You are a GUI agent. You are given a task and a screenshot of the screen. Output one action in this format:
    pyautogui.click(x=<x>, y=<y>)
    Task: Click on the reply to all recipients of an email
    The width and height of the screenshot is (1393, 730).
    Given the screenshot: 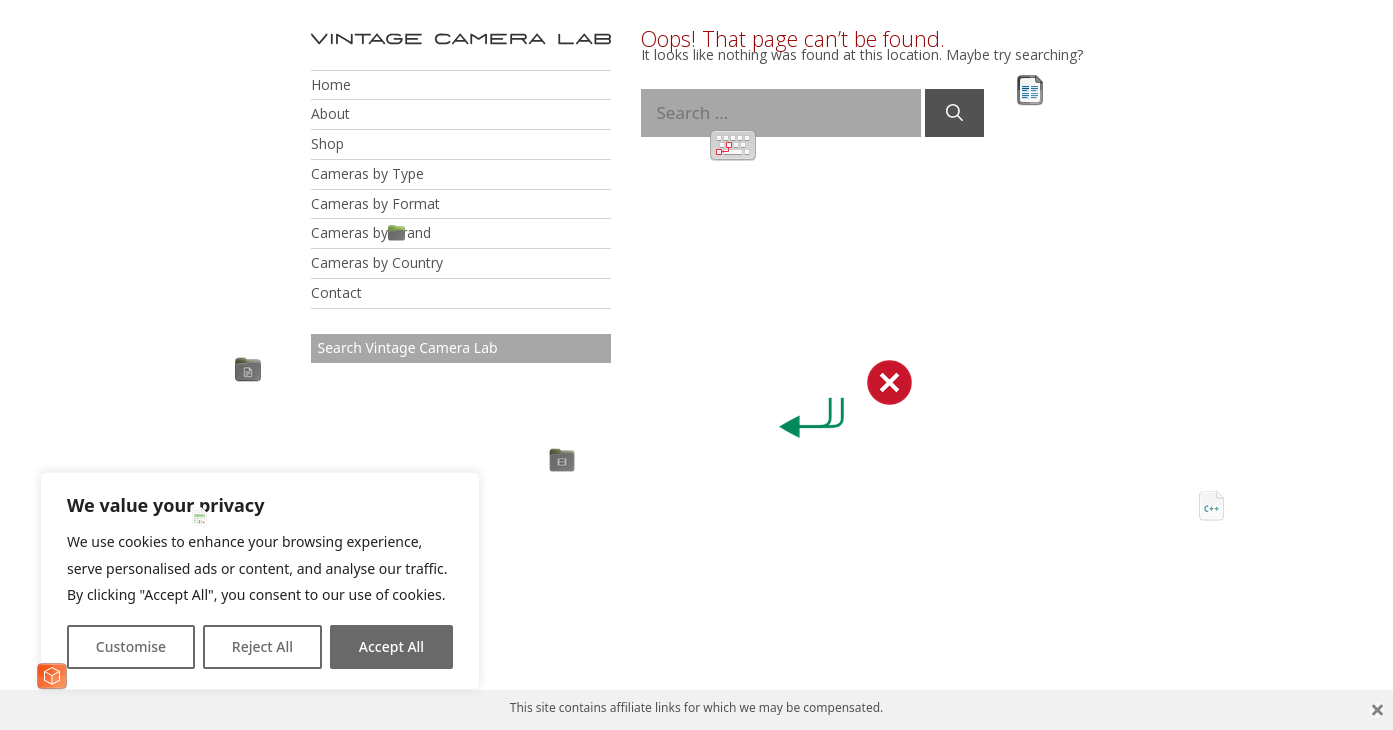 What is the action you would take?
    pyautogui.click(x=810, y=417)
    